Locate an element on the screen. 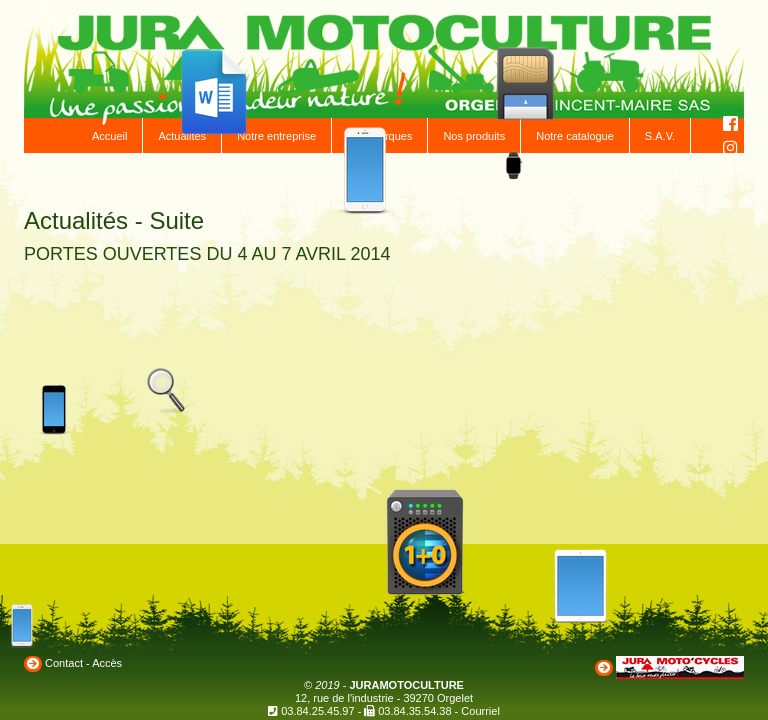 The image size is (768, 720). apple watch series 6 device icon is located at coordinates (513, 165).